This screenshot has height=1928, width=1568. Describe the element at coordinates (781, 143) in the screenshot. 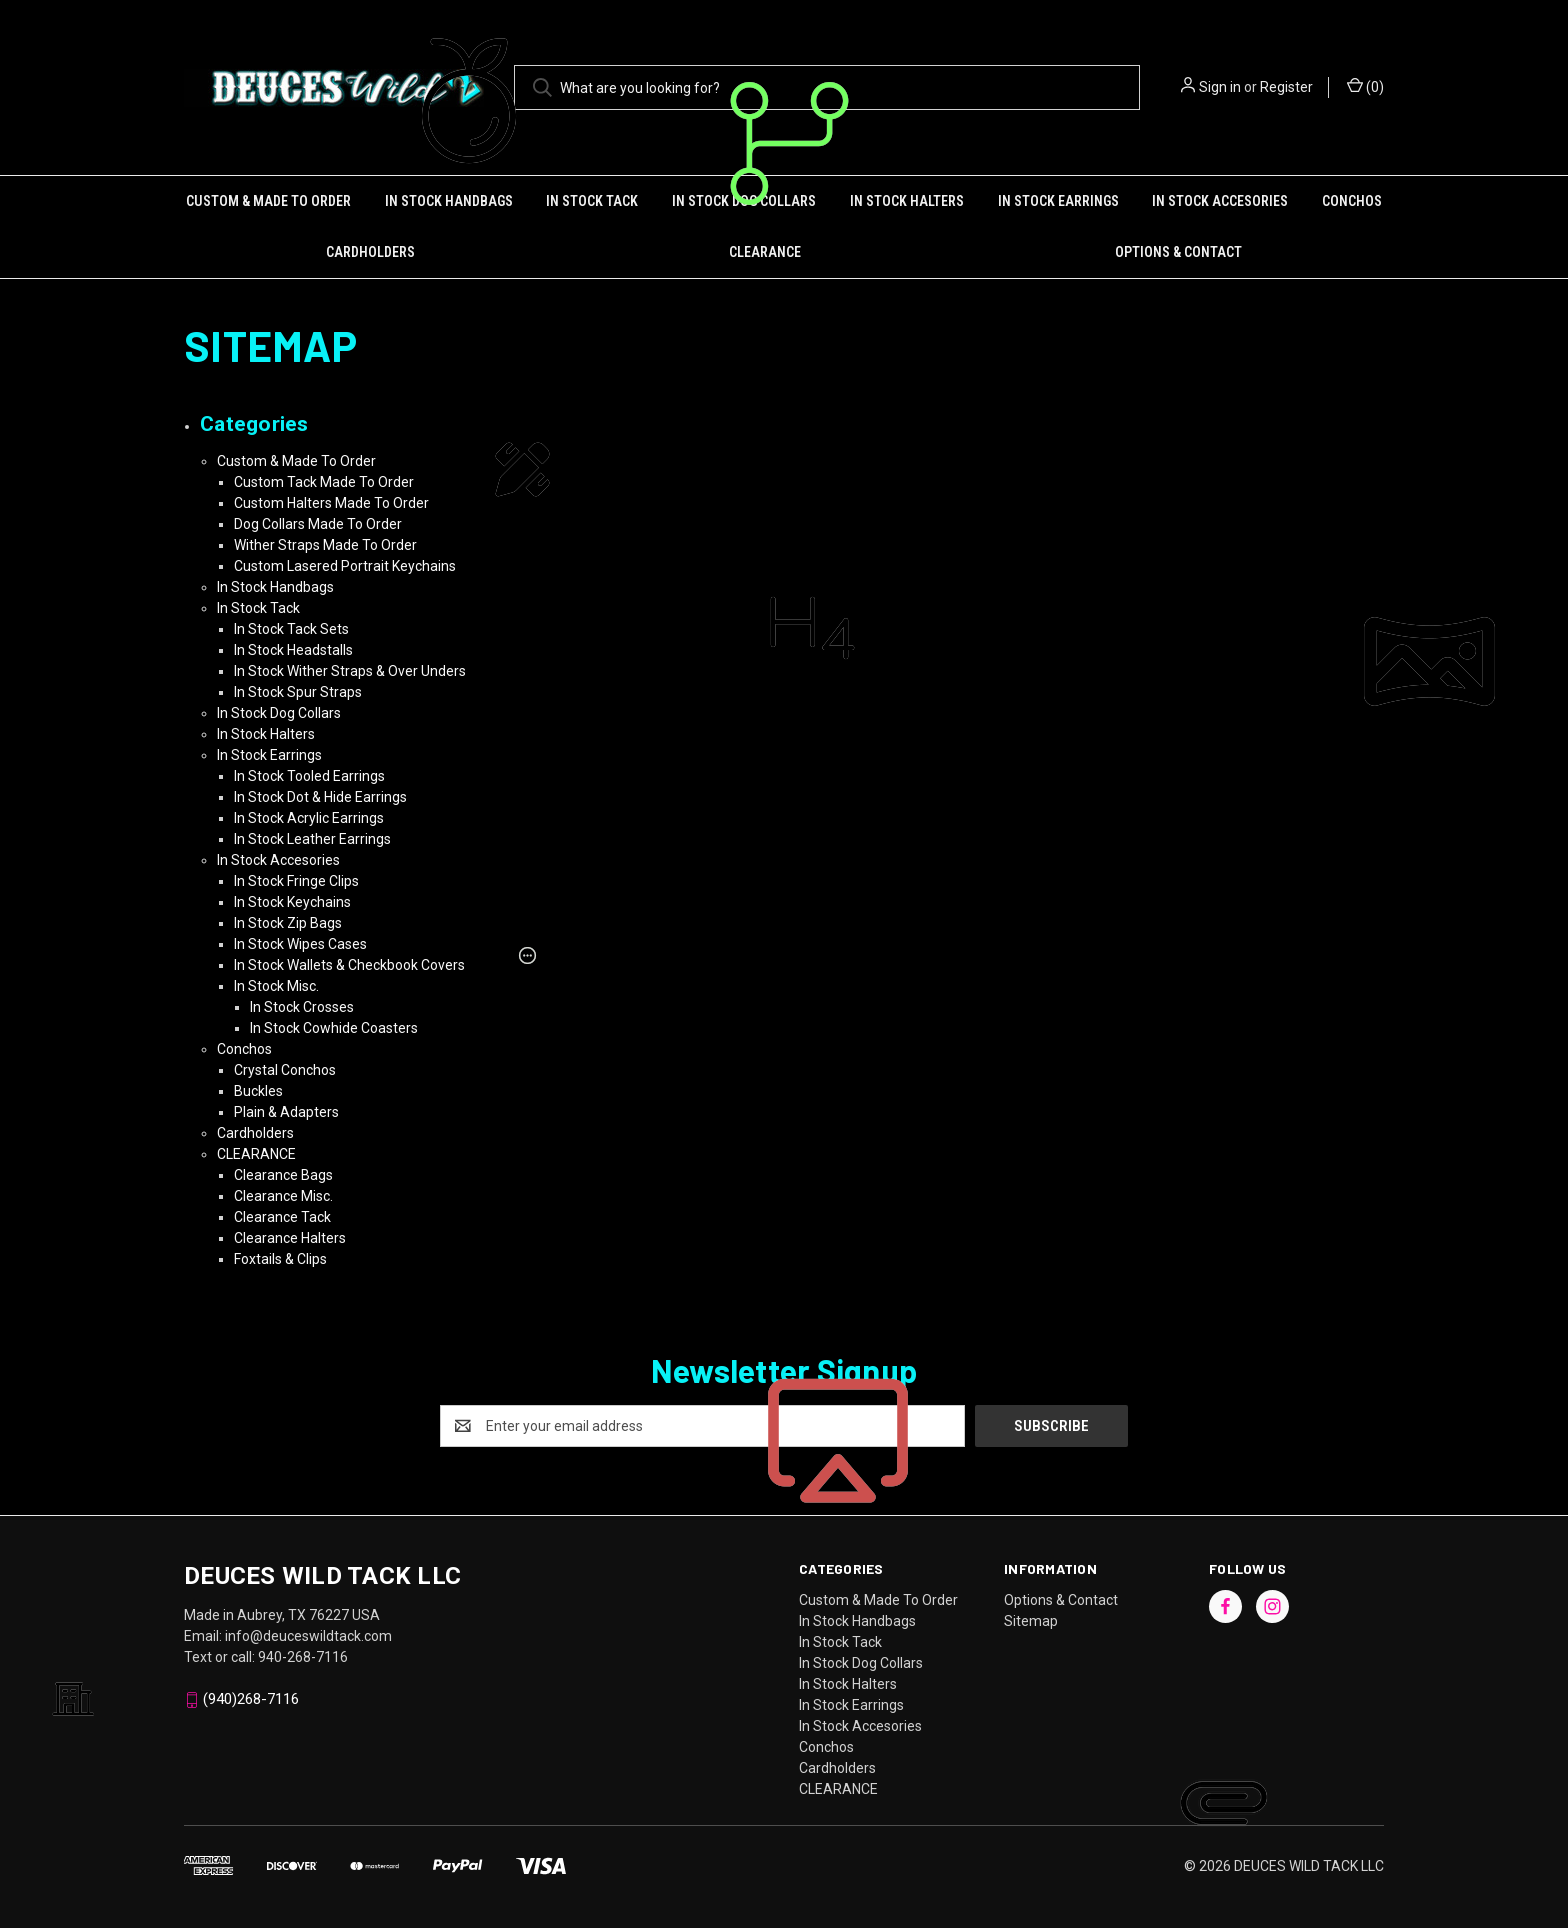

I see `view repository branches` at that location.